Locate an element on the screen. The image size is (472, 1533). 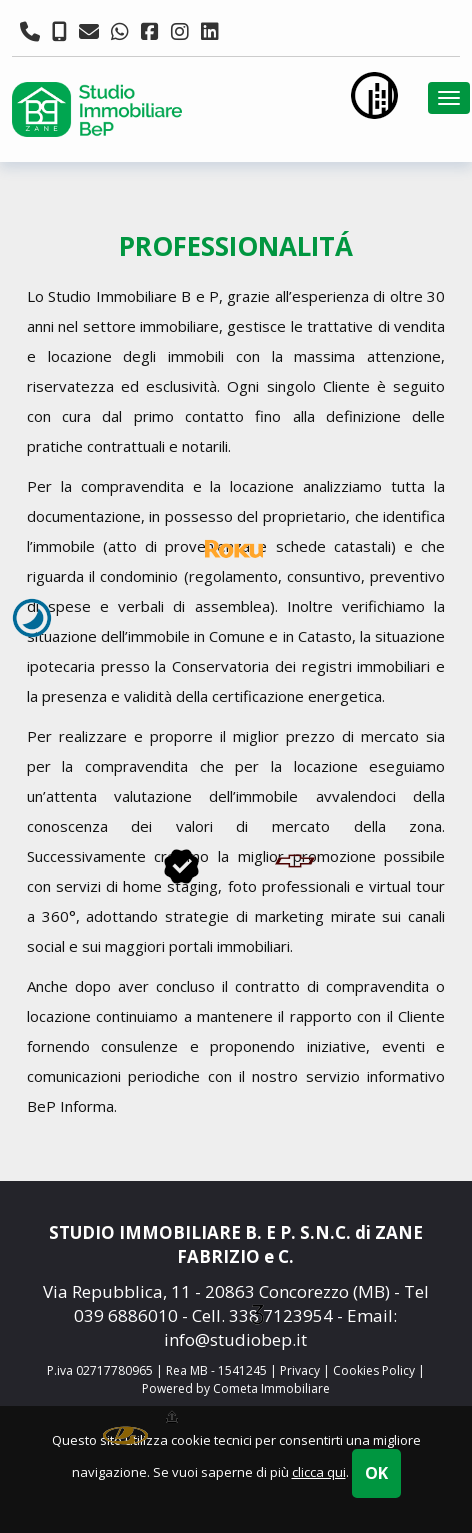
Lada automotive brand logo is located at coordinates (125, 1435).